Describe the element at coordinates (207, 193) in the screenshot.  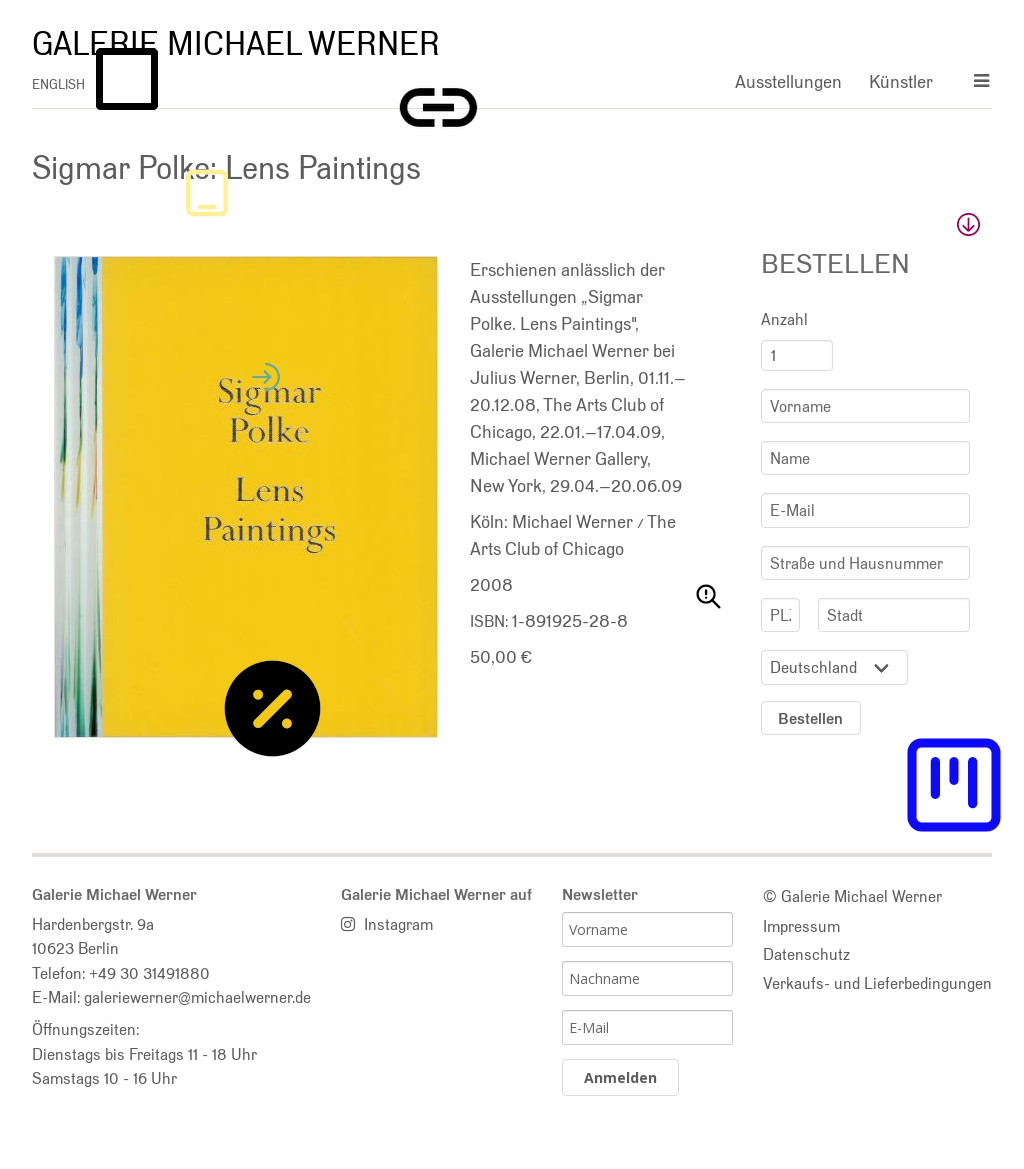
I see `view on iPad or tablet device` at that location.